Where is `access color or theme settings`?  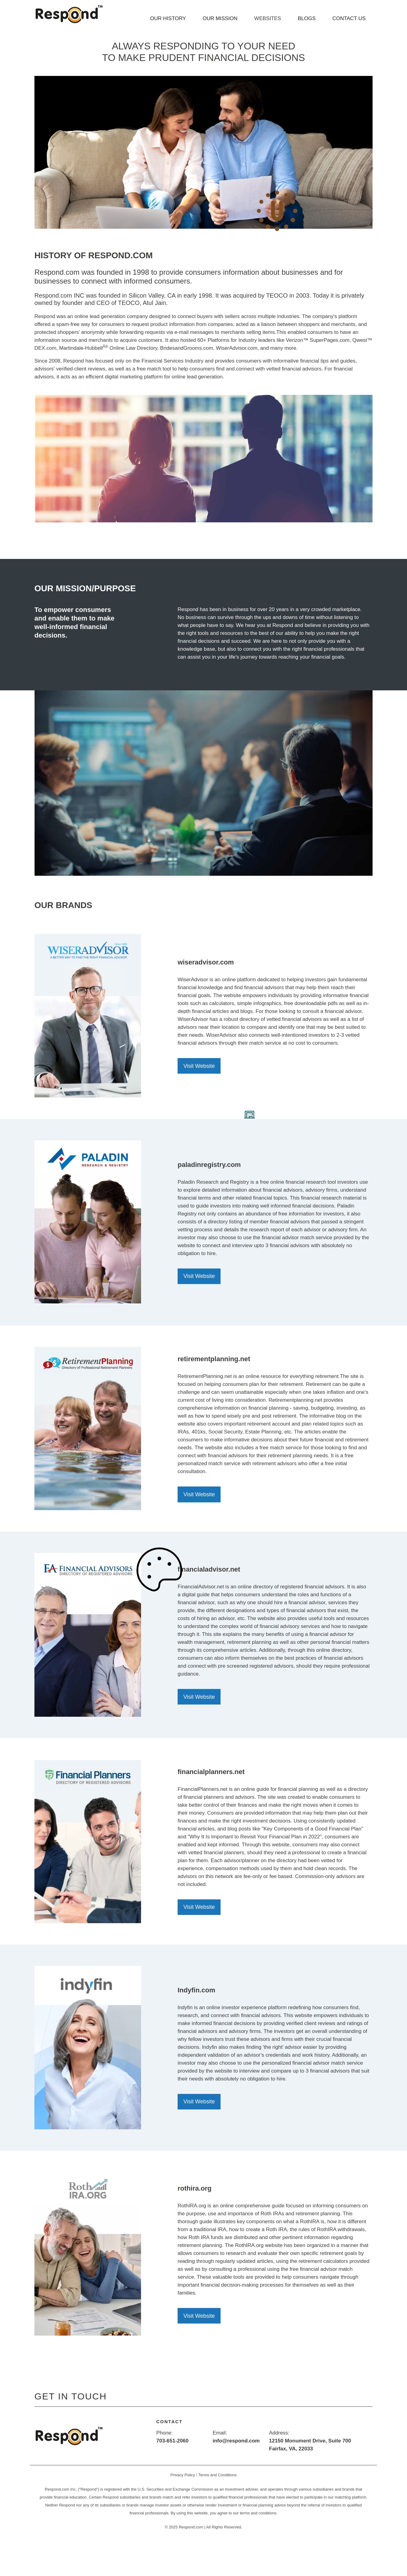
access color or theme settings is located at coordinates (159, 1570).